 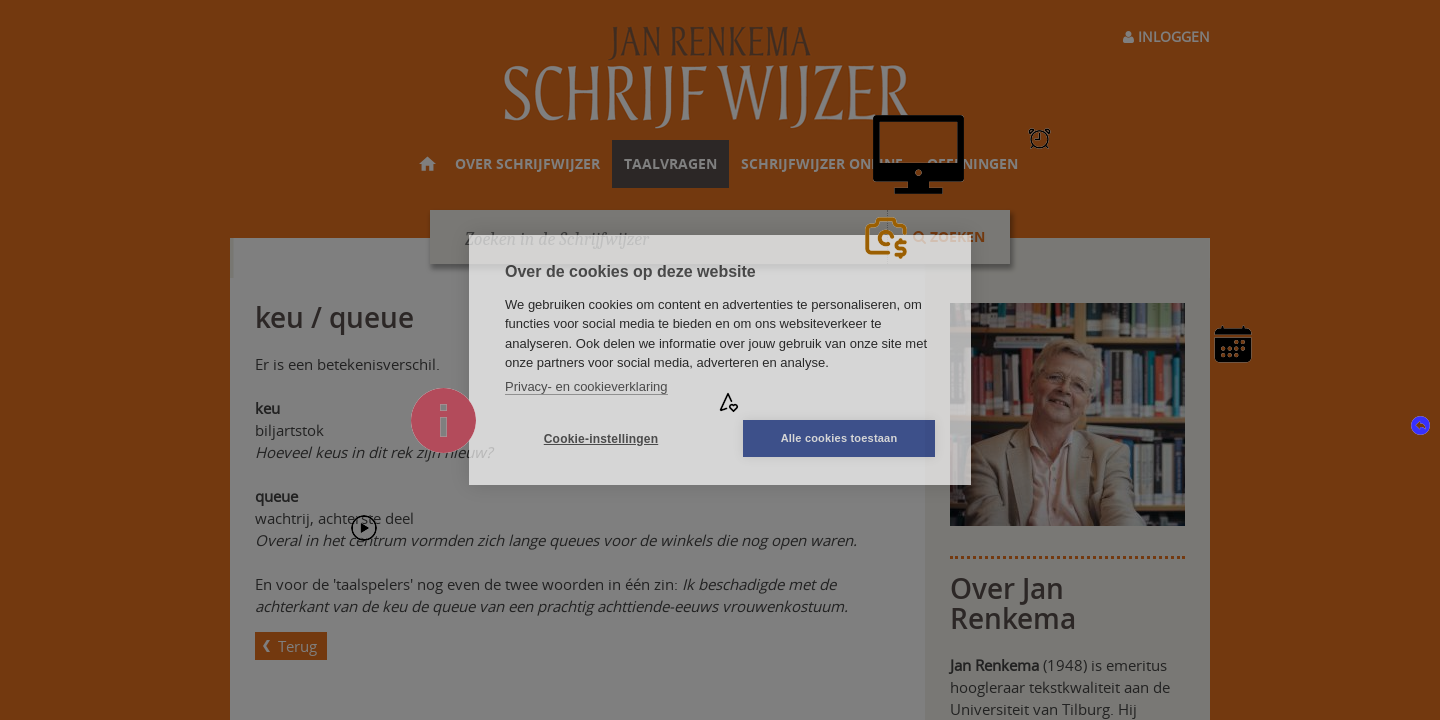 What do you see at coordinates (1039, 138) in the screenshot?
I see `set or manage alarms` at bounding box center [1039, 138].